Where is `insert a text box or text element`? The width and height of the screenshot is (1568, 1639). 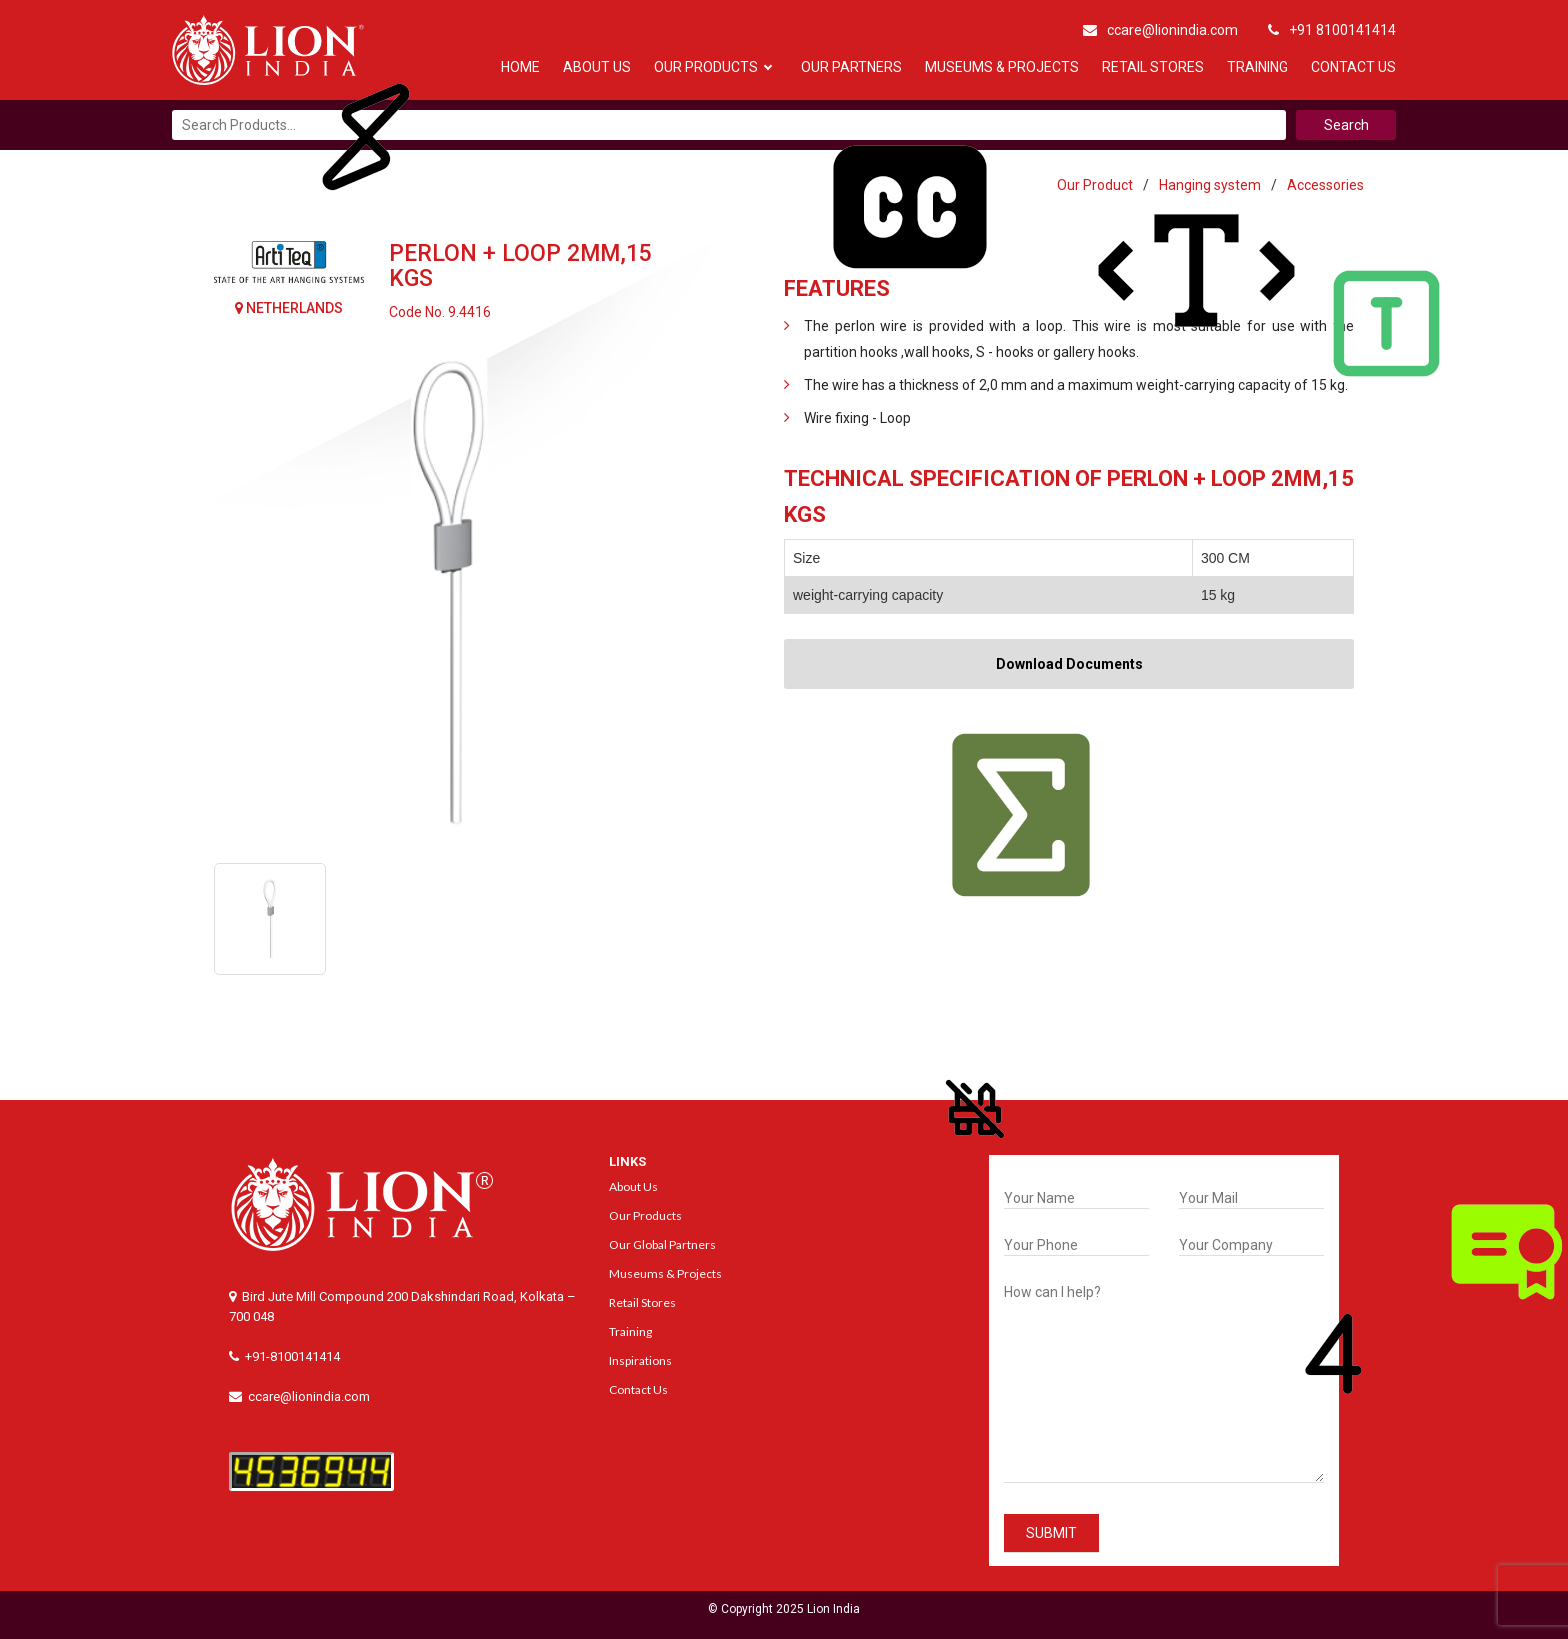
insert a text box or text element is located at coordinates (1386, 323).